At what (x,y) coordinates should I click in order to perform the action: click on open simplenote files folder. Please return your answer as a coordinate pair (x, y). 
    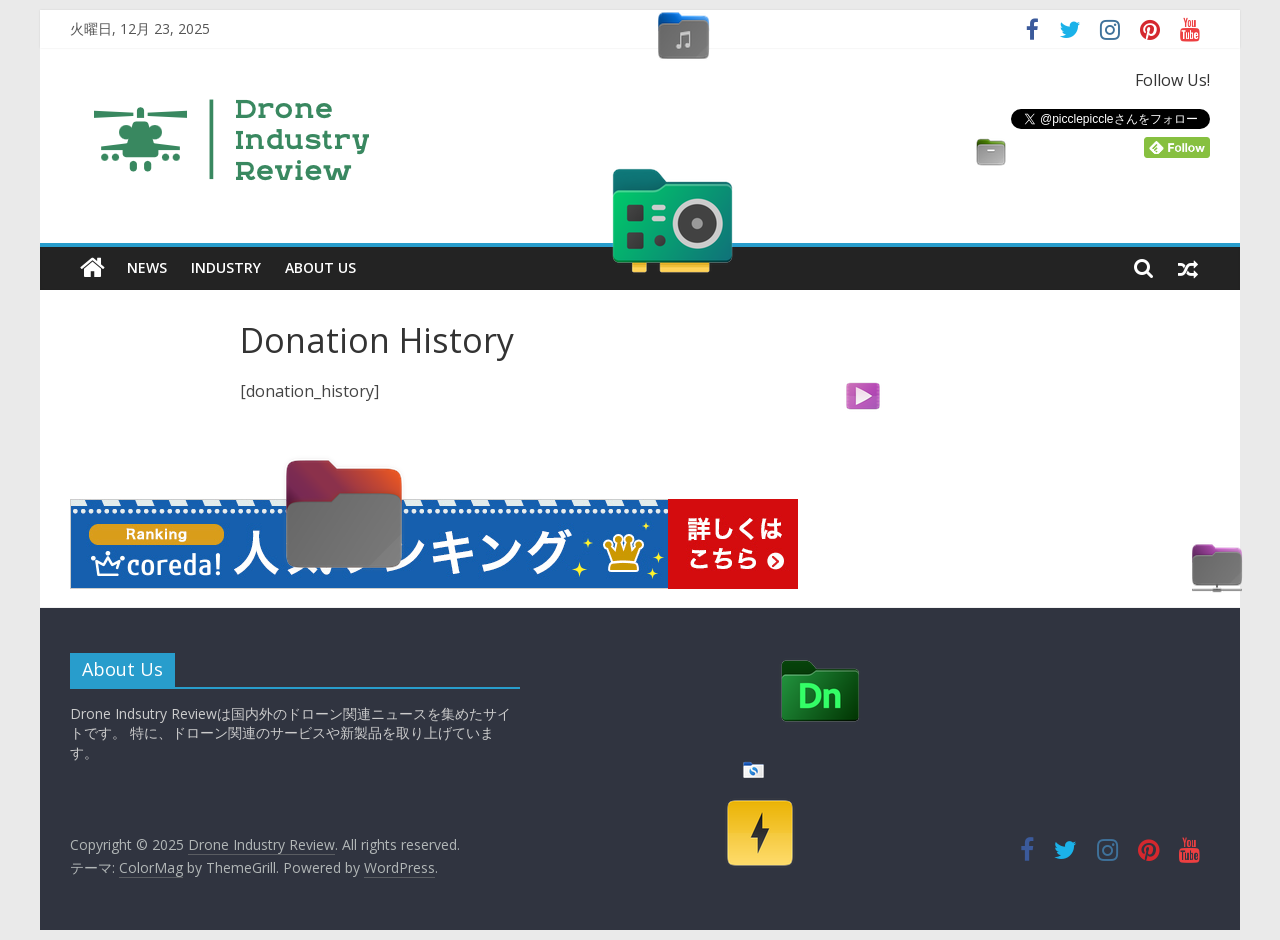
    Looking at the image, I should click on (753, 770).